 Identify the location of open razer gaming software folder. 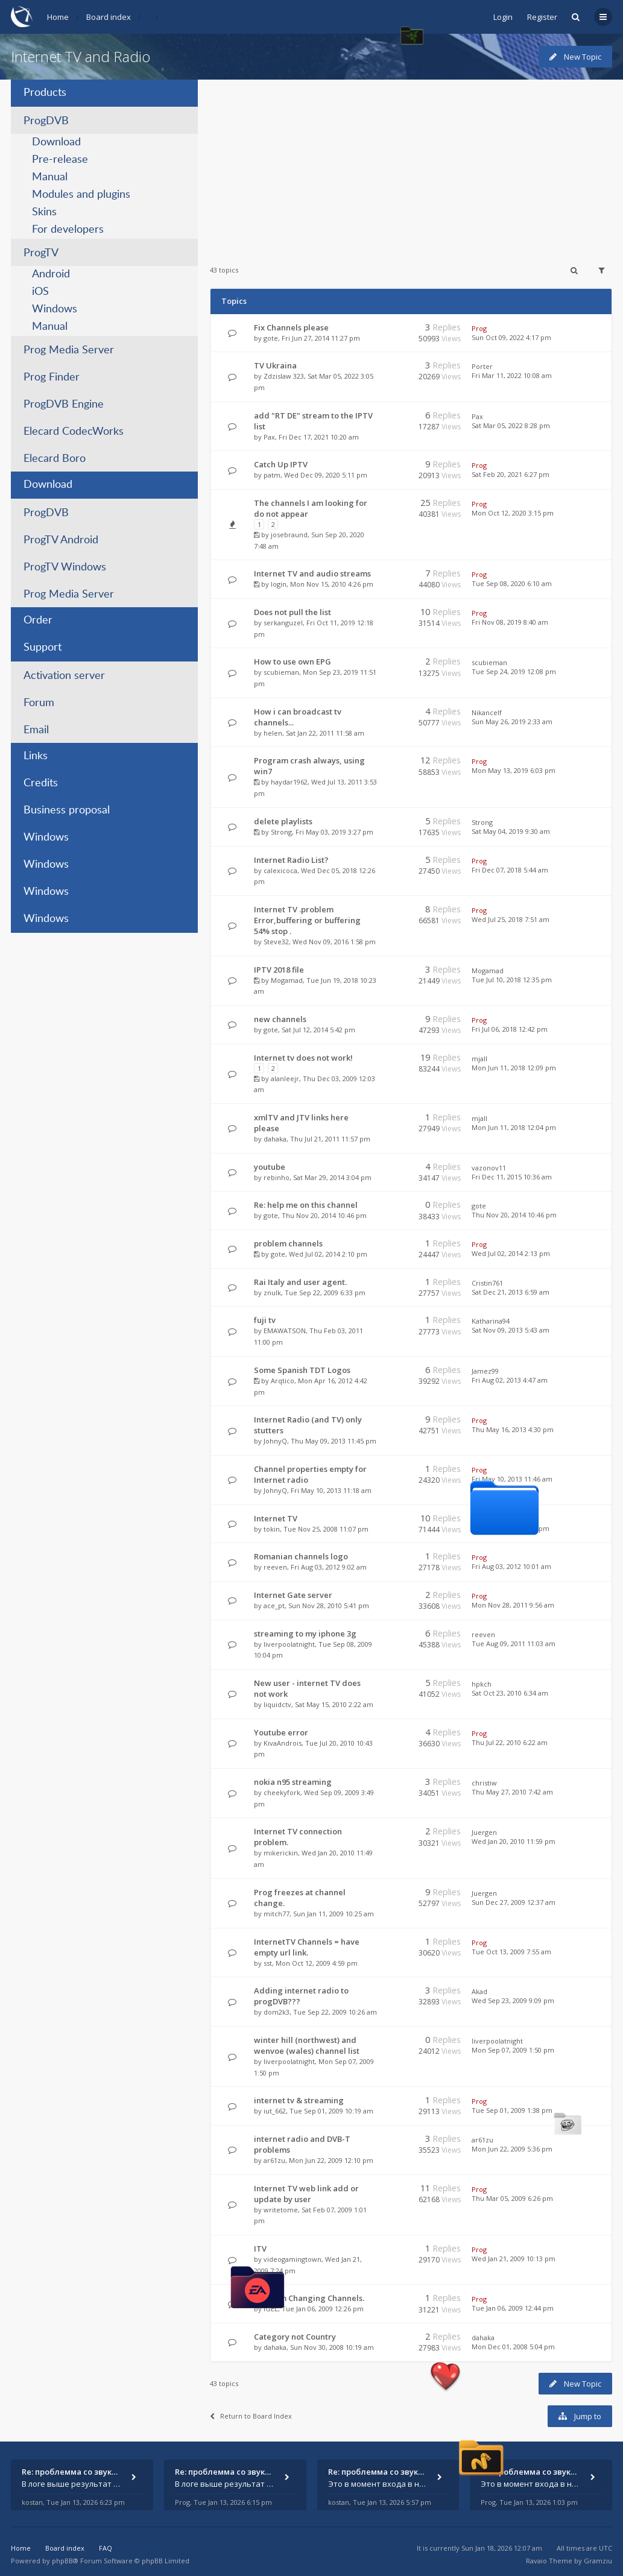
(412, 36).